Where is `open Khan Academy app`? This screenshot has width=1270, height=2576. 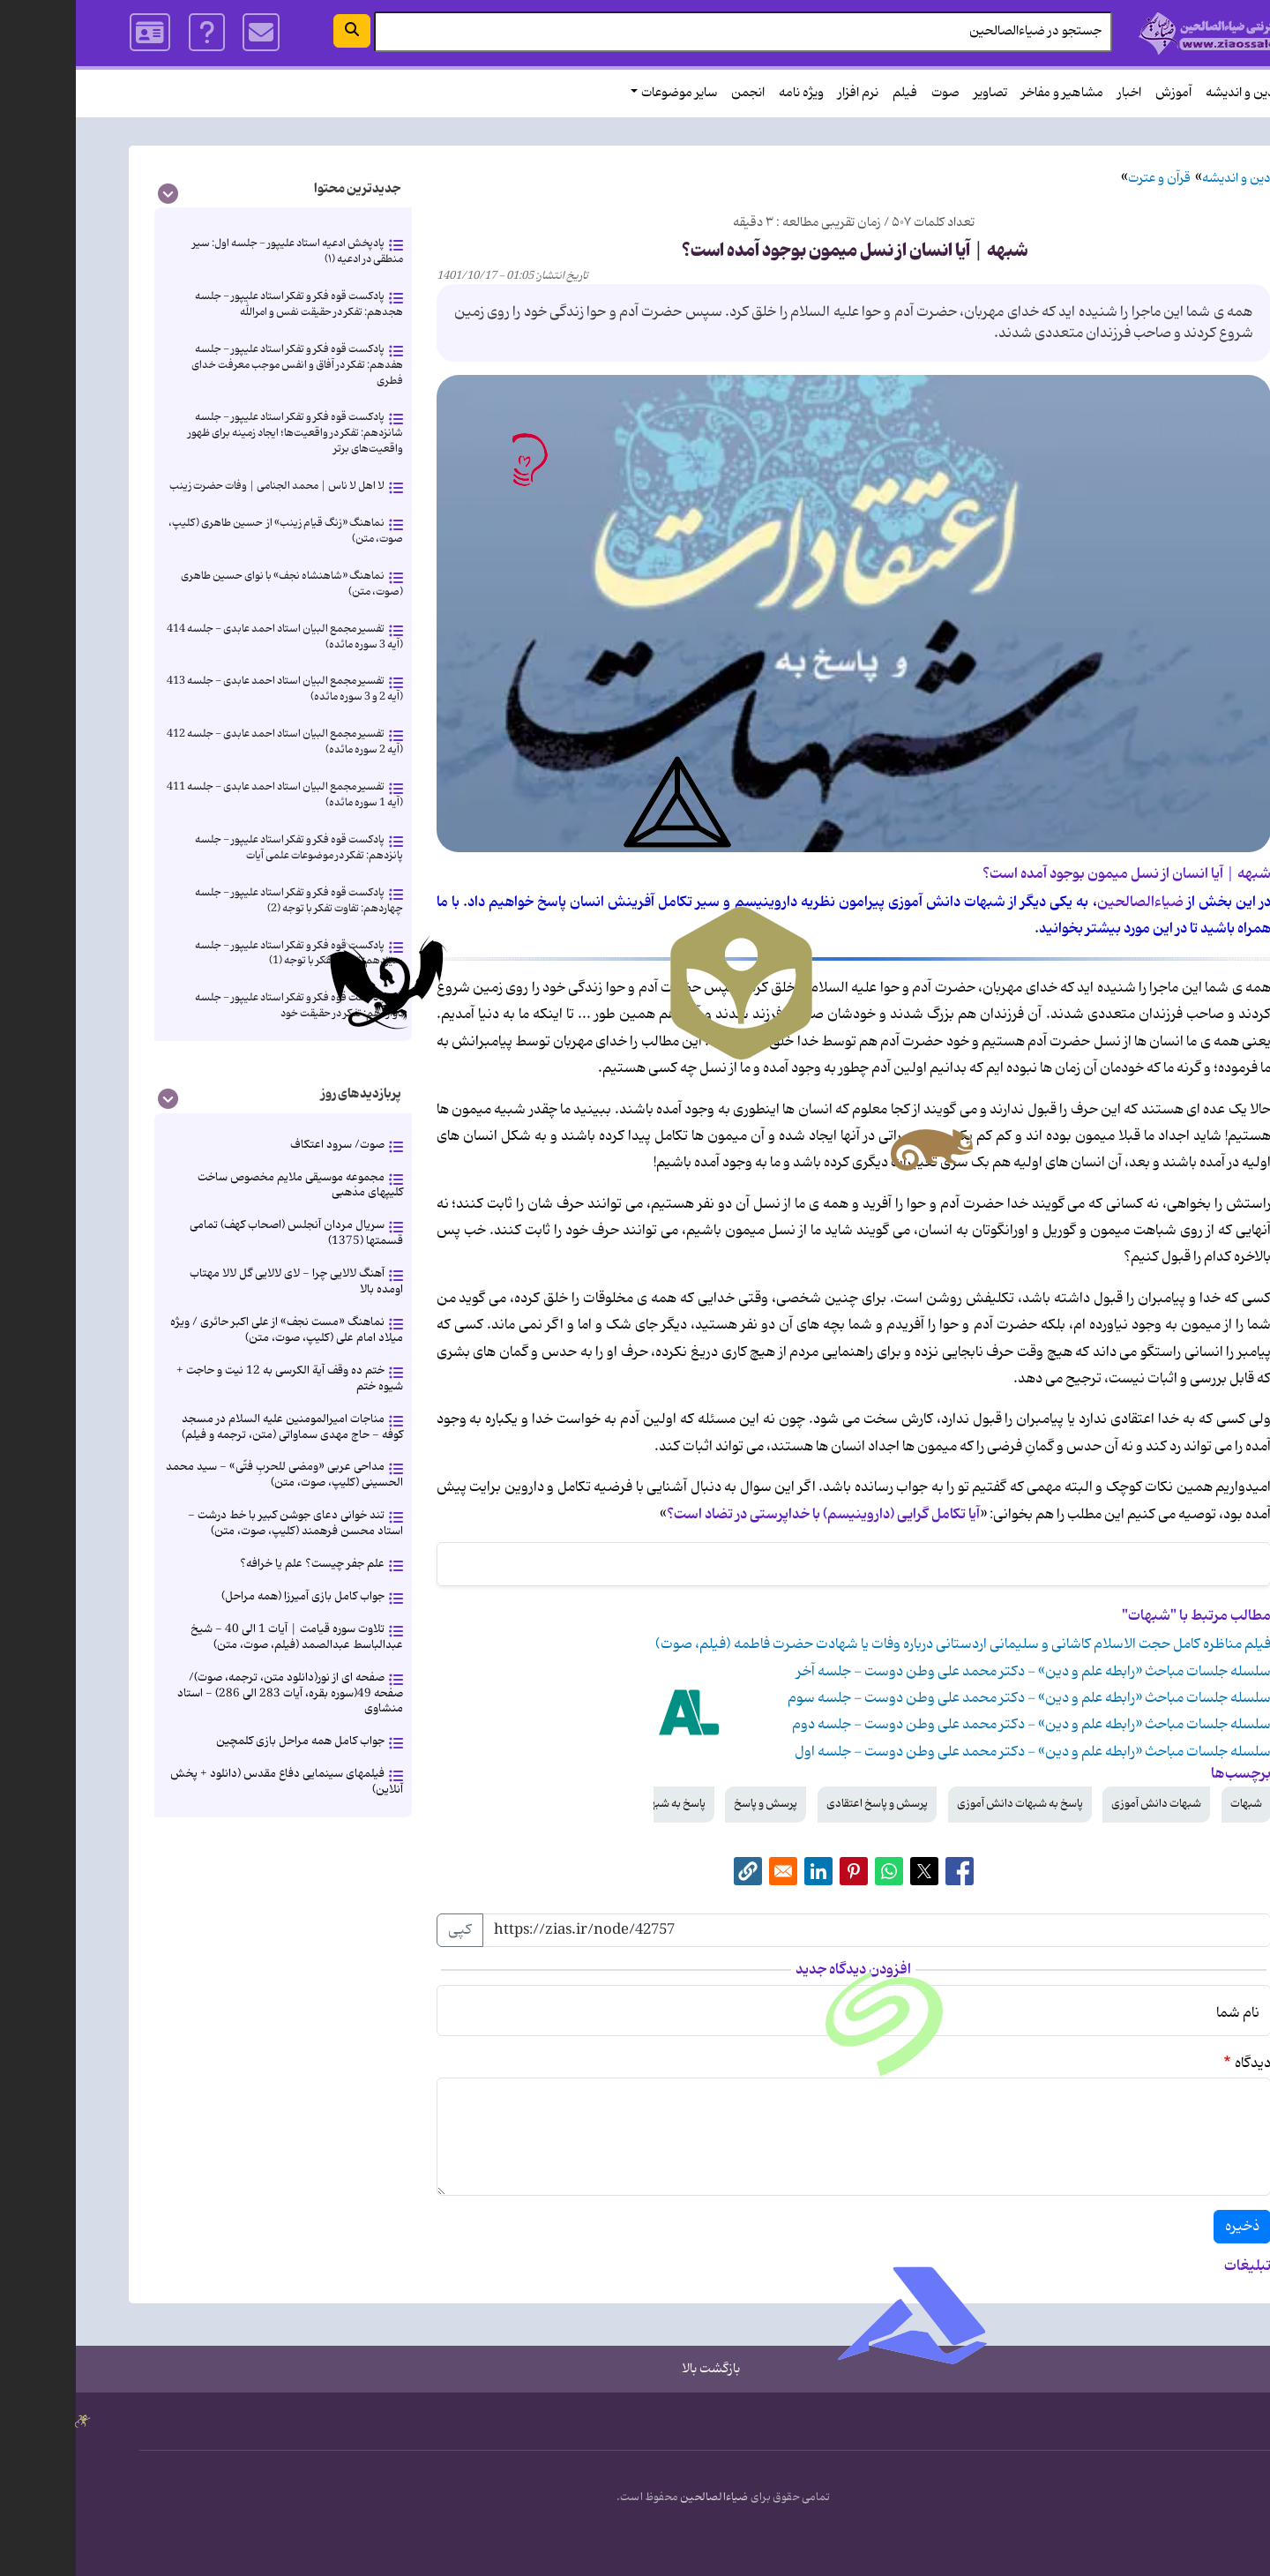
open Khan Academy app is located at coordinates (741, 983).